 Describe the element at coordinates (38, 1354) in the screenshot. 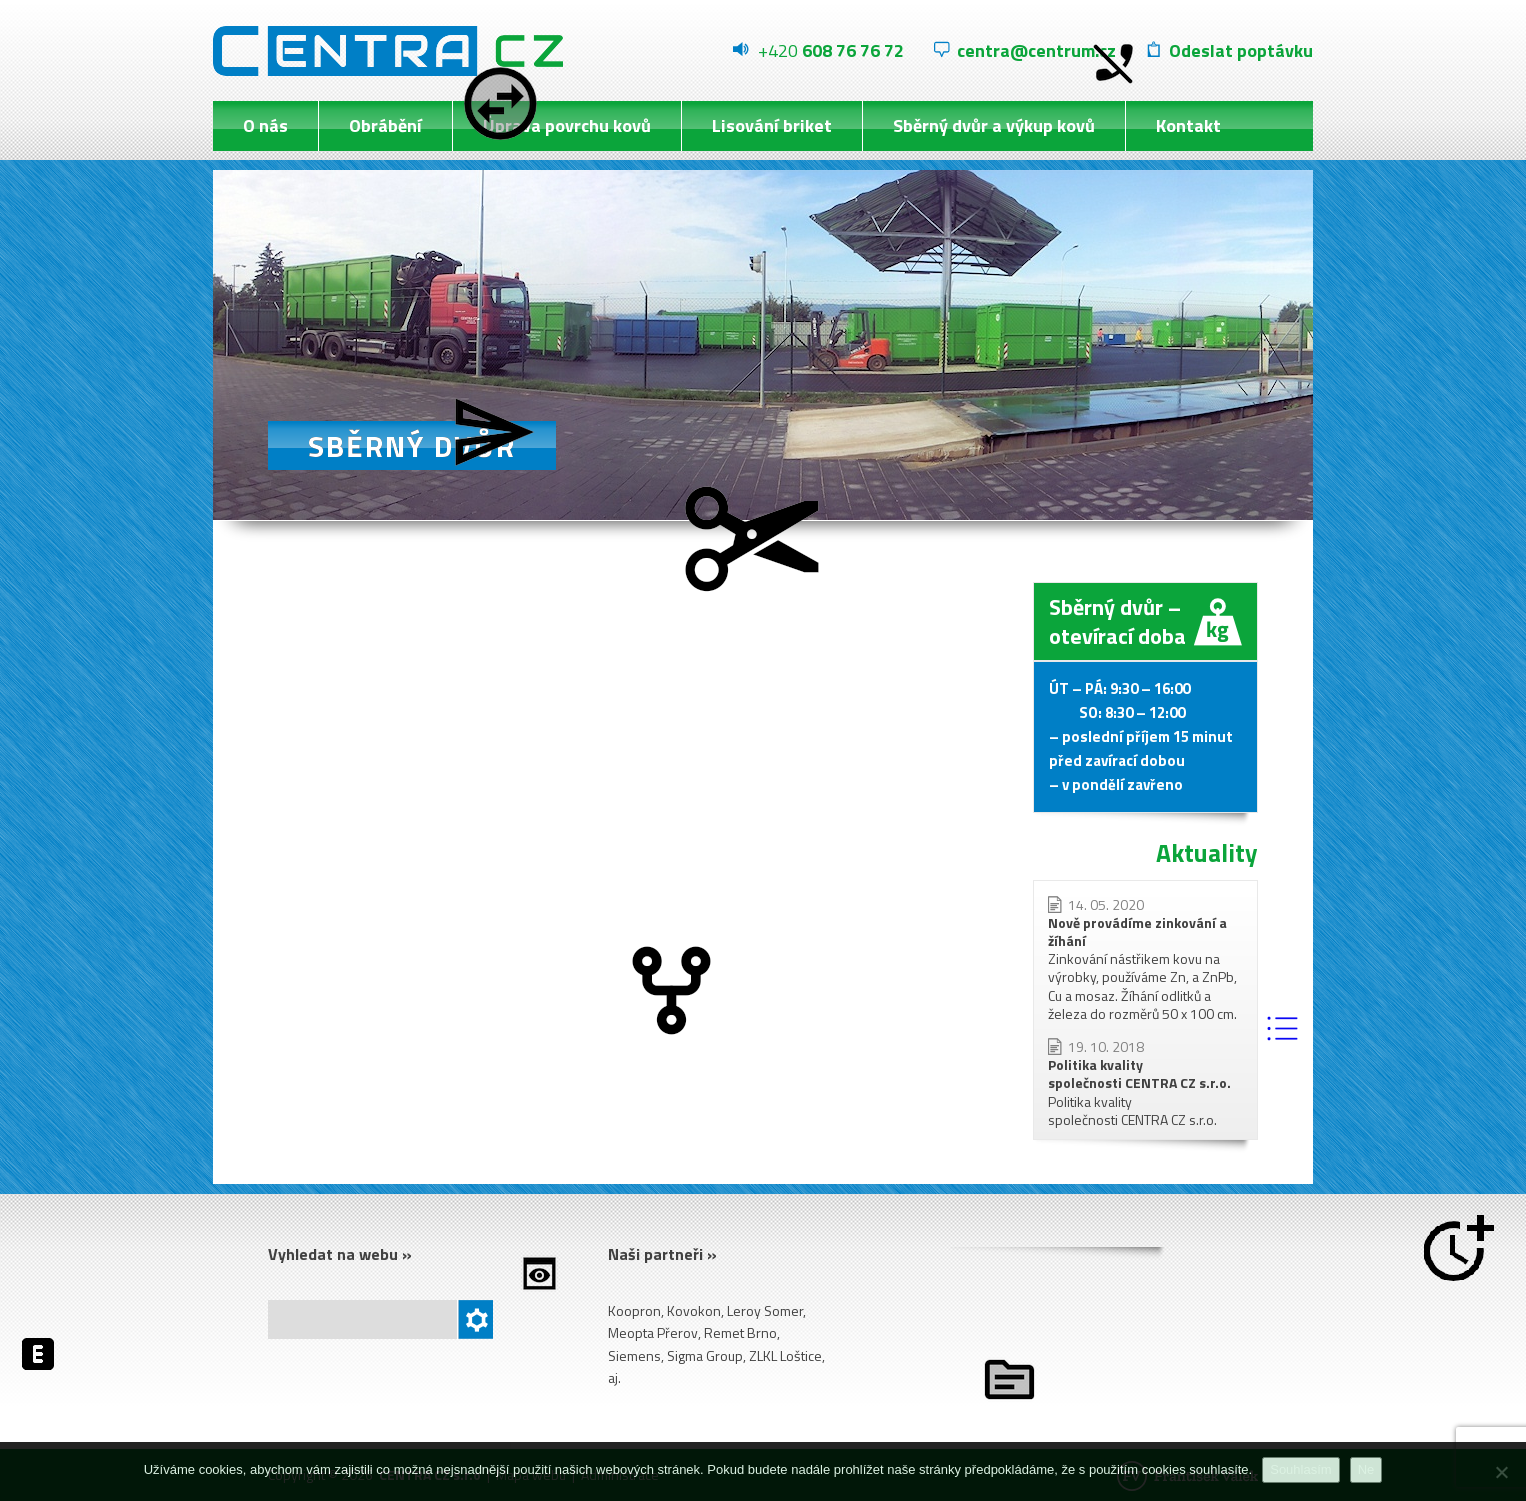

I see `indicates explicit content warning` at that location.